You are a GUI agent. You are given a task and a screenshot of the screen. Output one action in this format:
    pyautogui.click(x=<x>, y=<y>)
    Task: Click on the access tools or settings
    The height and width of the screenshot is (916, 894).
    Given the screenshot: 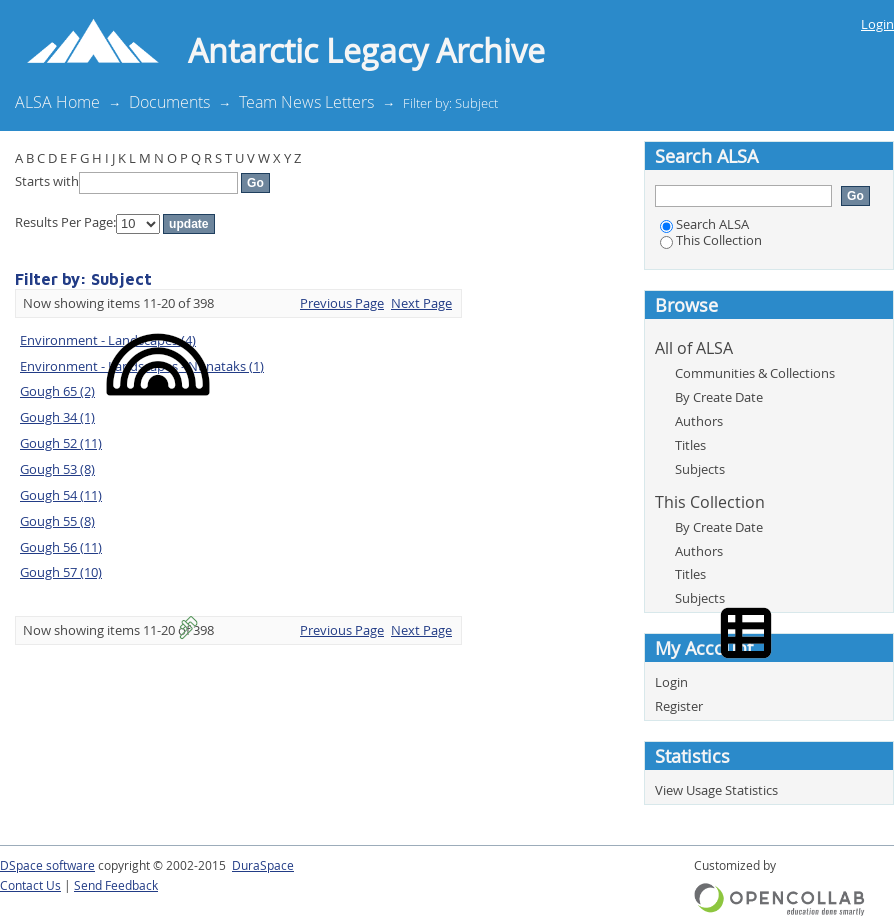 What is the action you would take?
    pyautogui.click(x=187, y=627)
    